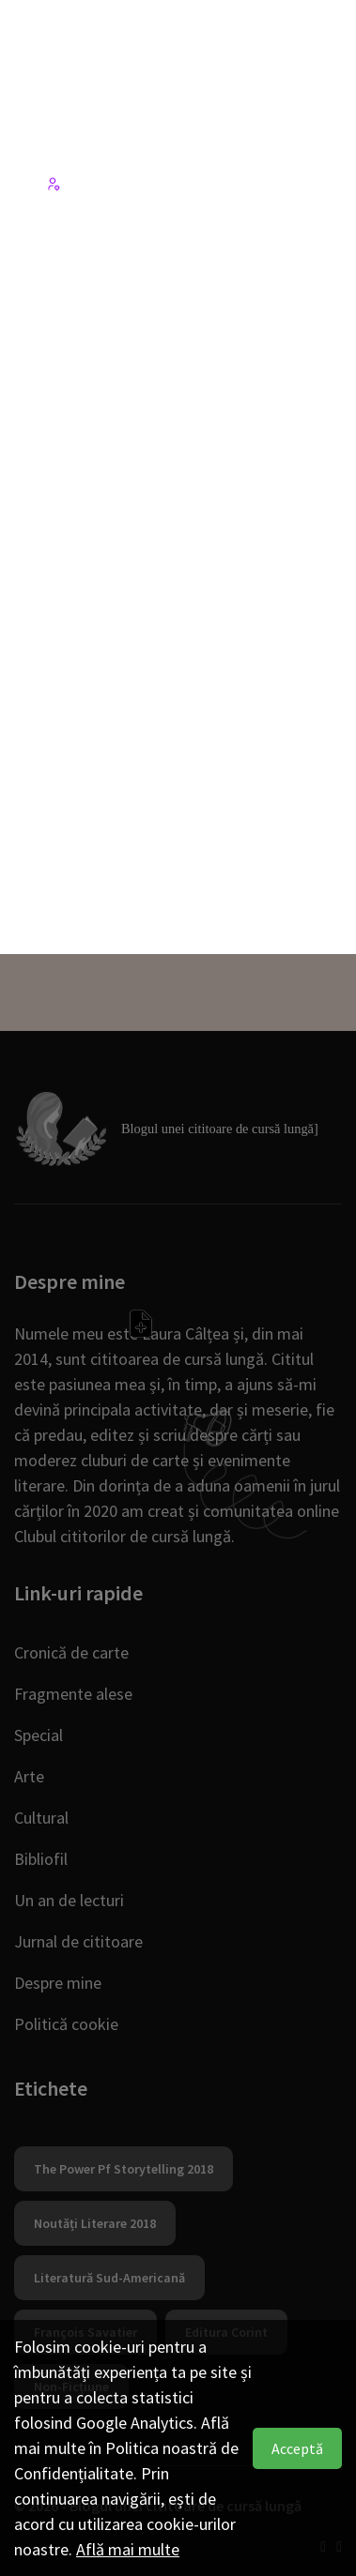 The image size is (356, 2576). Describe the element at coordinates (53, 184) in the screenshot. I see `view user's location on map` at that location.